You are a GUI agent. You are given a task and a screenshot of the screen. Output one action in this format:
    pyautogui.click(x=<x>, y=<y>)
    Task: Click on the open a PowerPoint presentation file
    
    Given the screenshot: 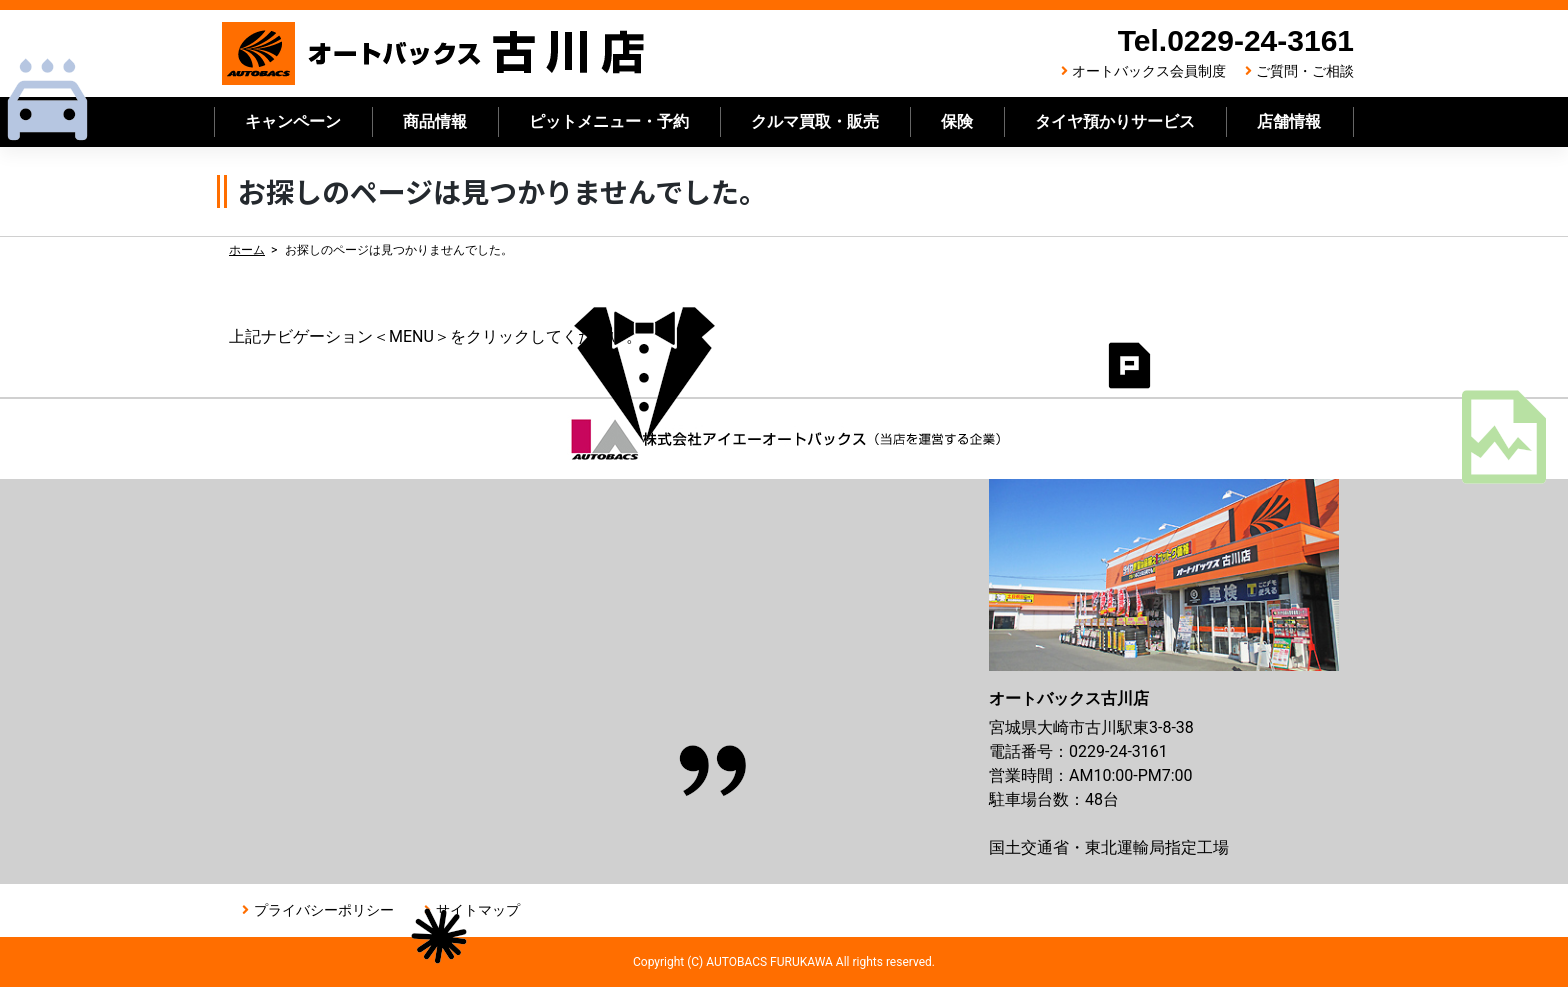 What is the action you would take?
    pyautogui.click(x=1129, y=365)
    